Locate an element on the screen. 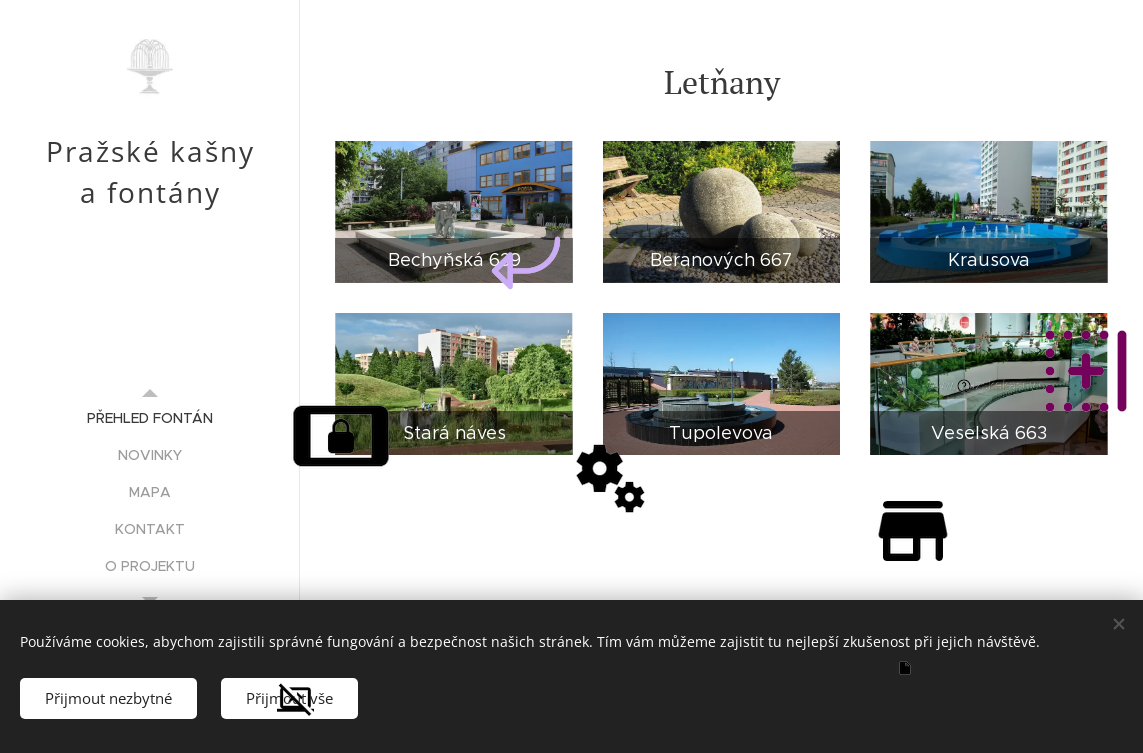 Image resolution: width=1143 pixels, height=753 pixels. access a file or document is located at coordinates (905, 668).